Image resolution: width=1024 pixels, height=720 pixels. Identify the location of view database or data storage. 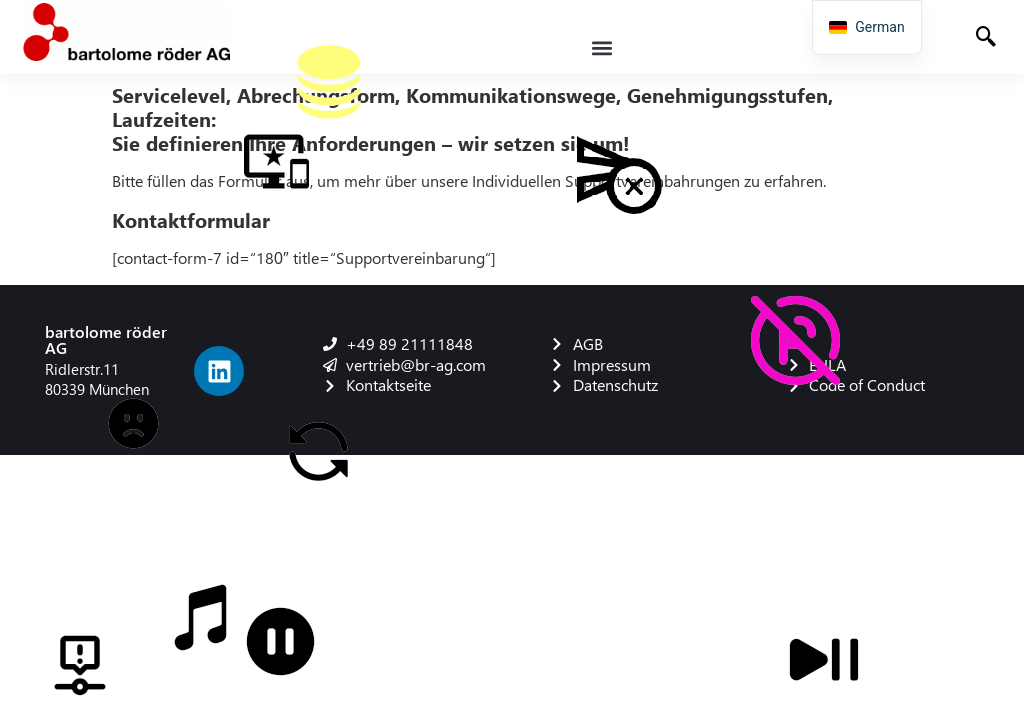
(329, 82).